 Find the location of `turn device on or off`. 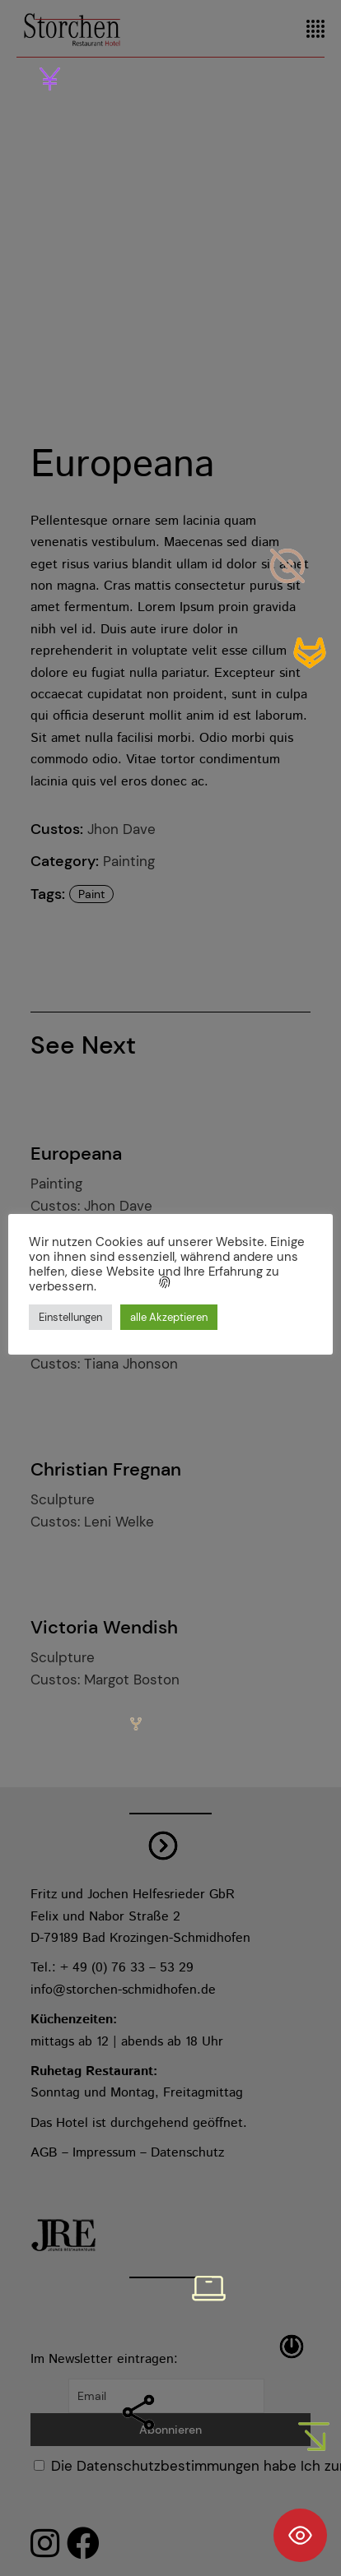

turn device on or off is located at coordinates (292, 2347).